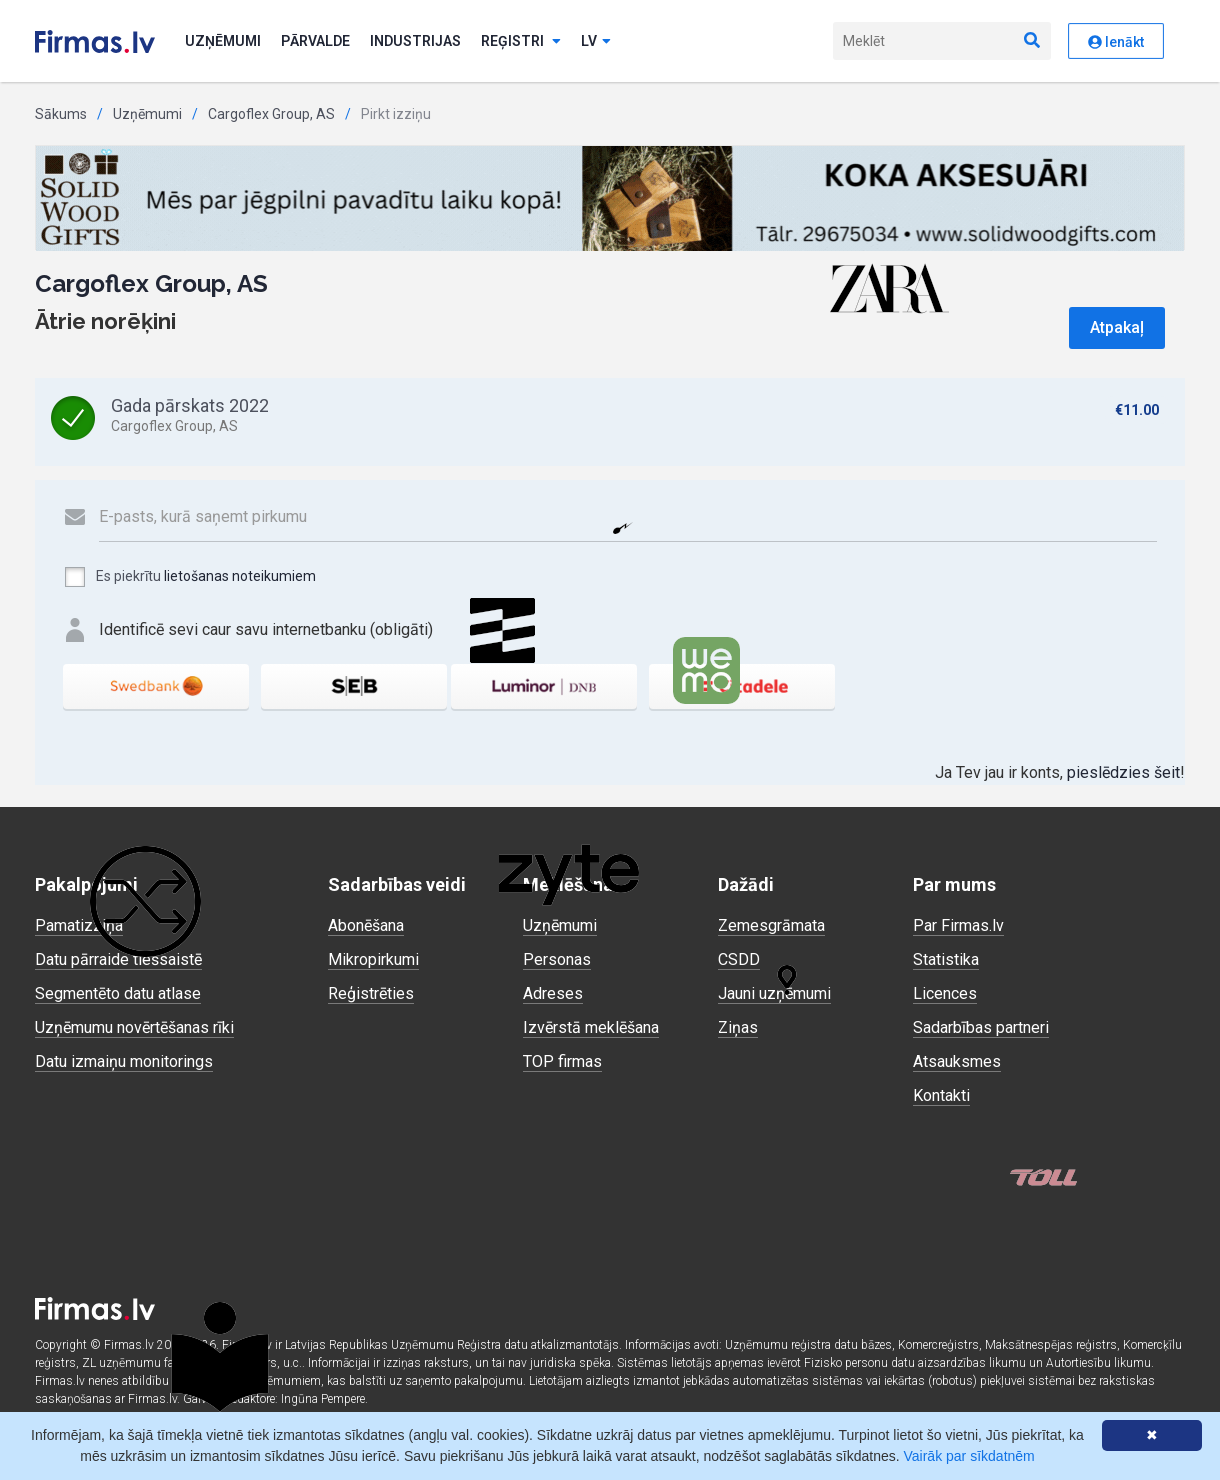 This screenshot has width=1220, height=1480. I want to click on changedetection app logo, so click(145, 901).